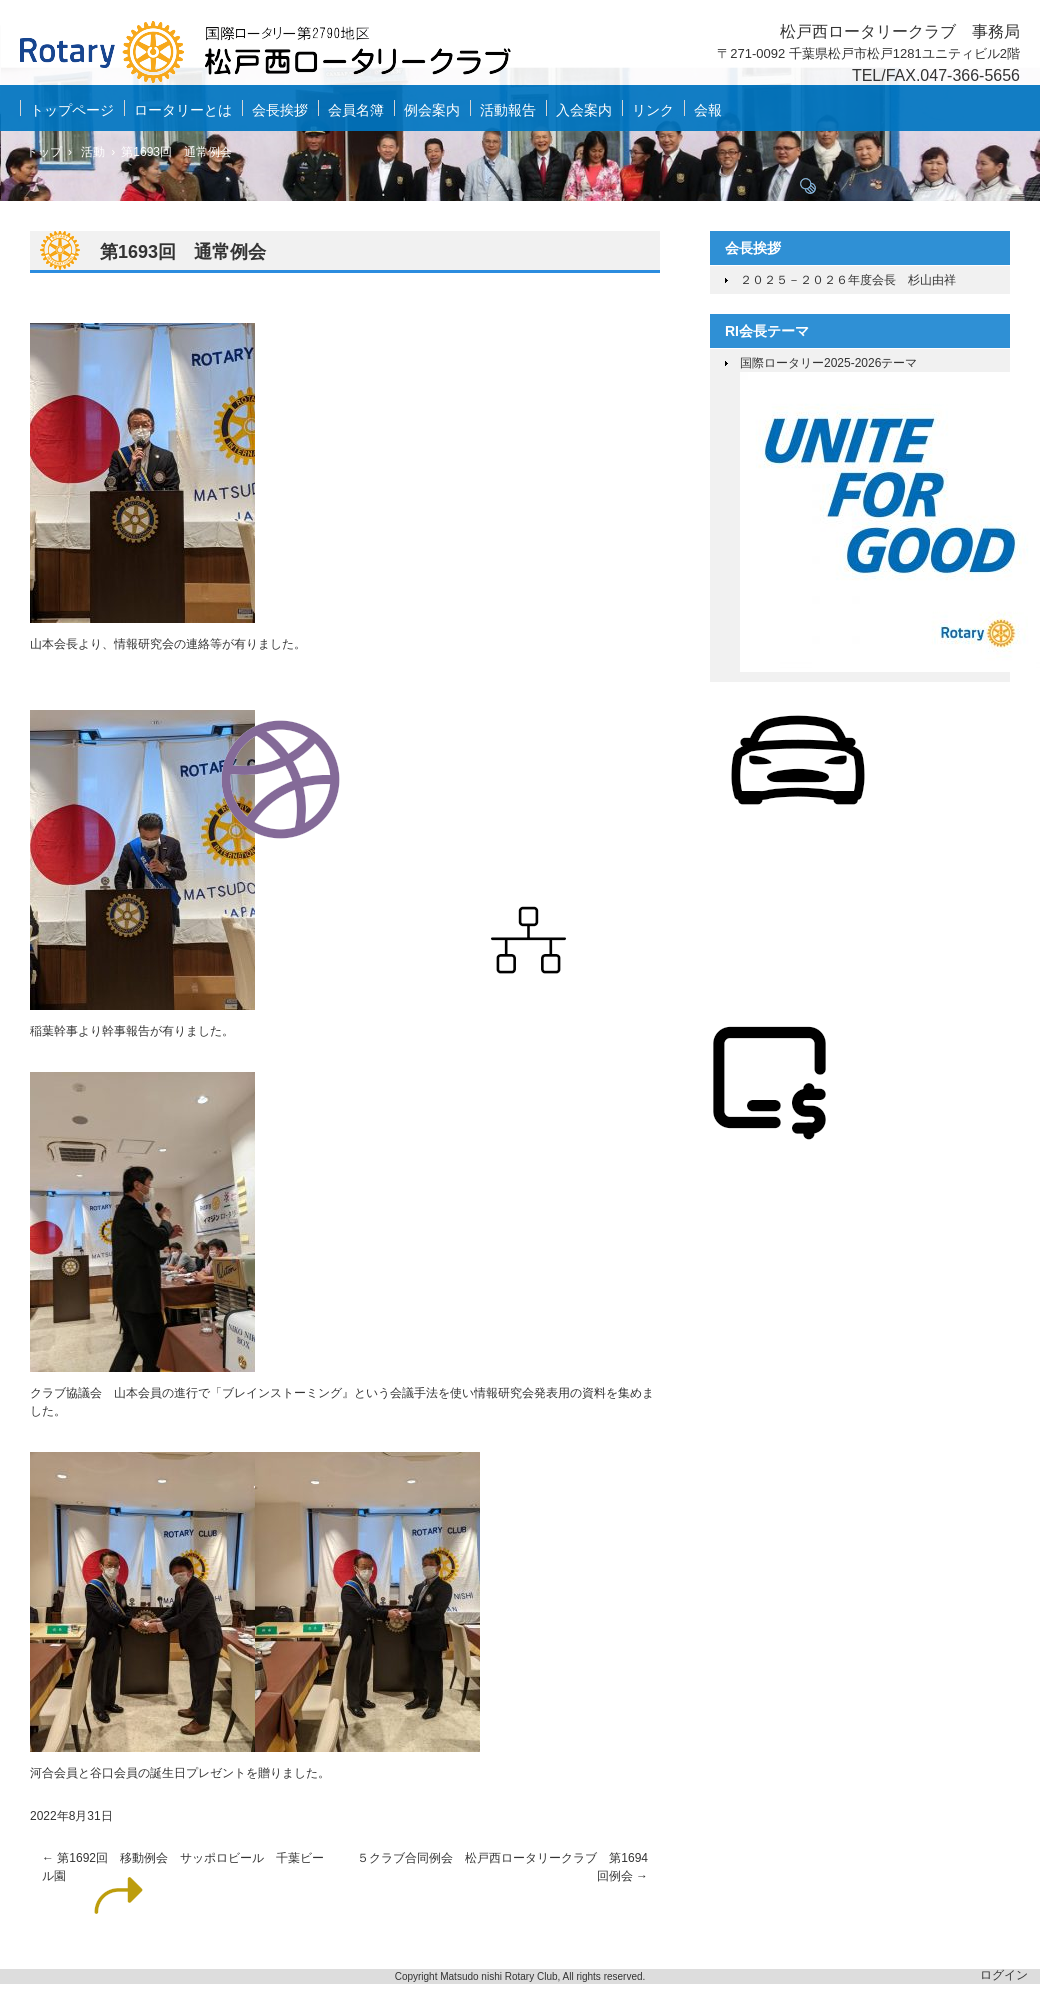 Image resolution: width=1040 pixels, height=1991 pixels. Describe the element at coordinates (798, 760) in the screenshot. I see `select sports car or performance vehicle option` at that location.